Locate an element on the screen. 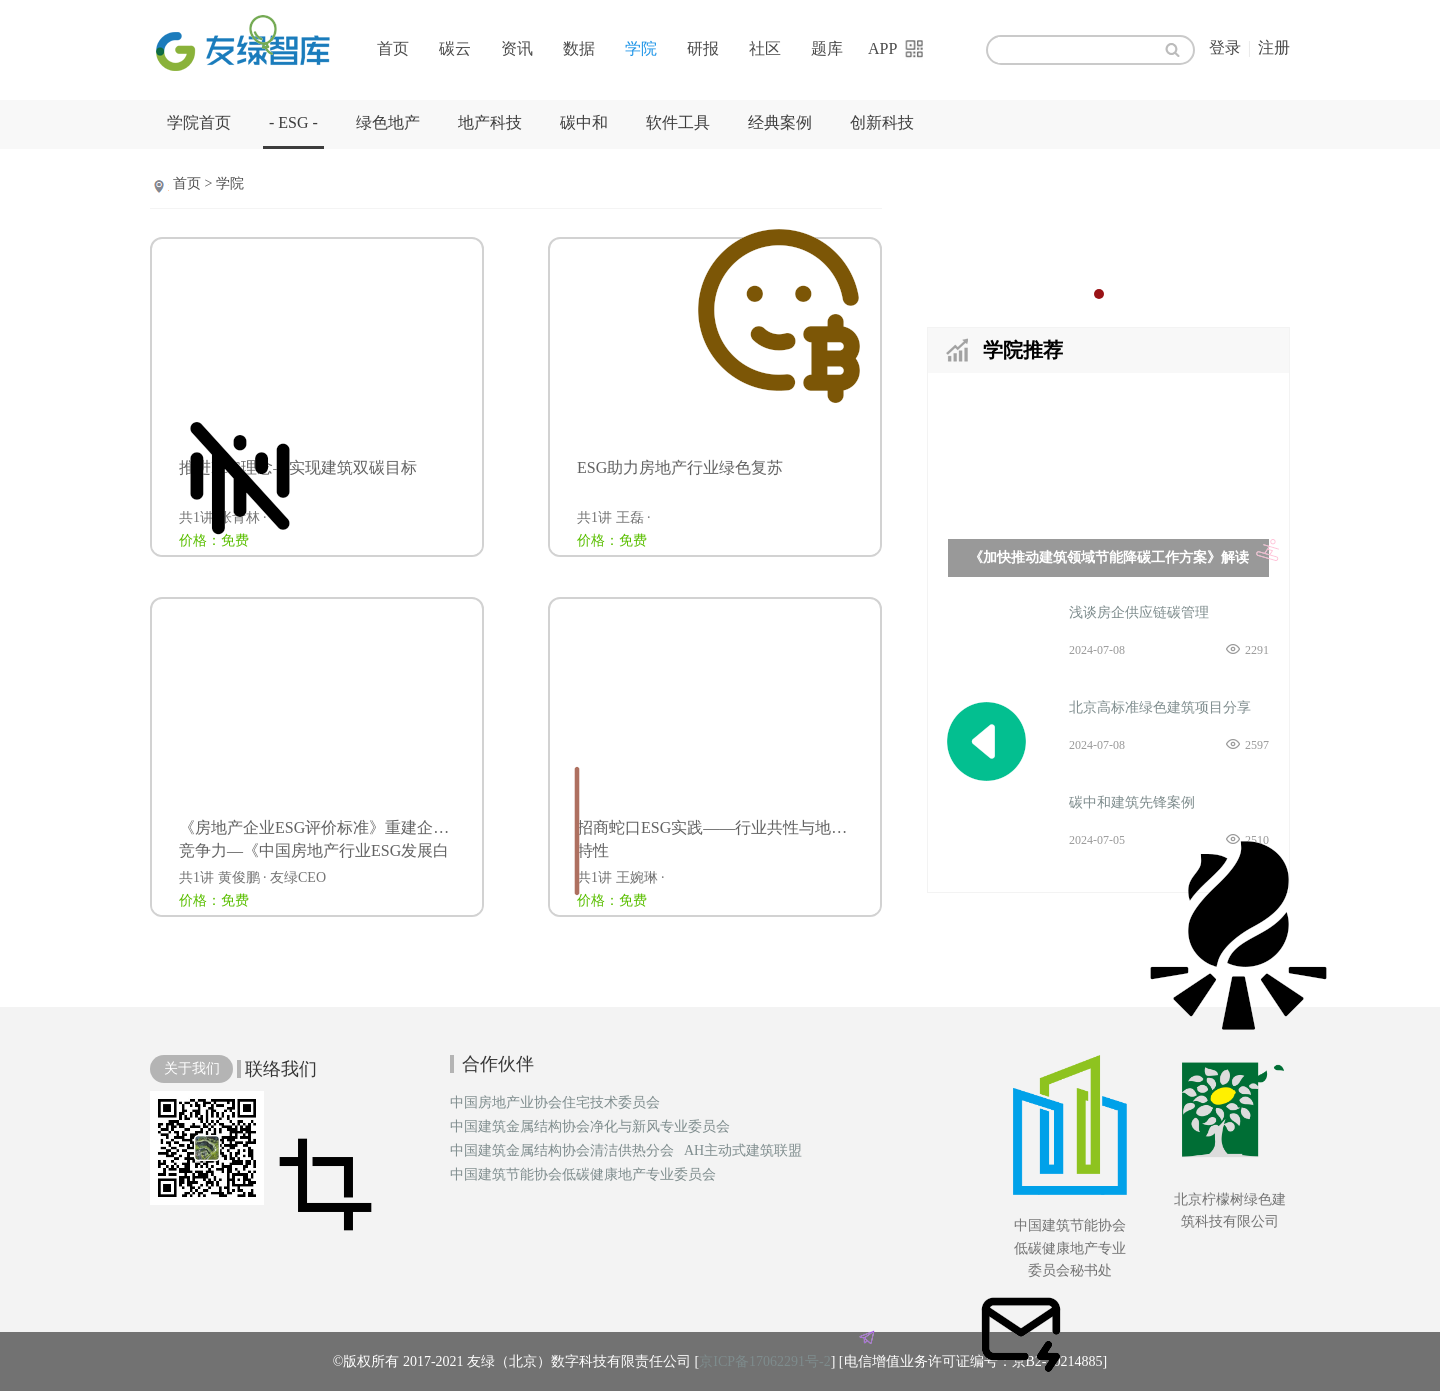 Image resolution: width=1440 pixels, height=1391 pixels. open Telegram messaging app is located at coordinates (867, 1337).